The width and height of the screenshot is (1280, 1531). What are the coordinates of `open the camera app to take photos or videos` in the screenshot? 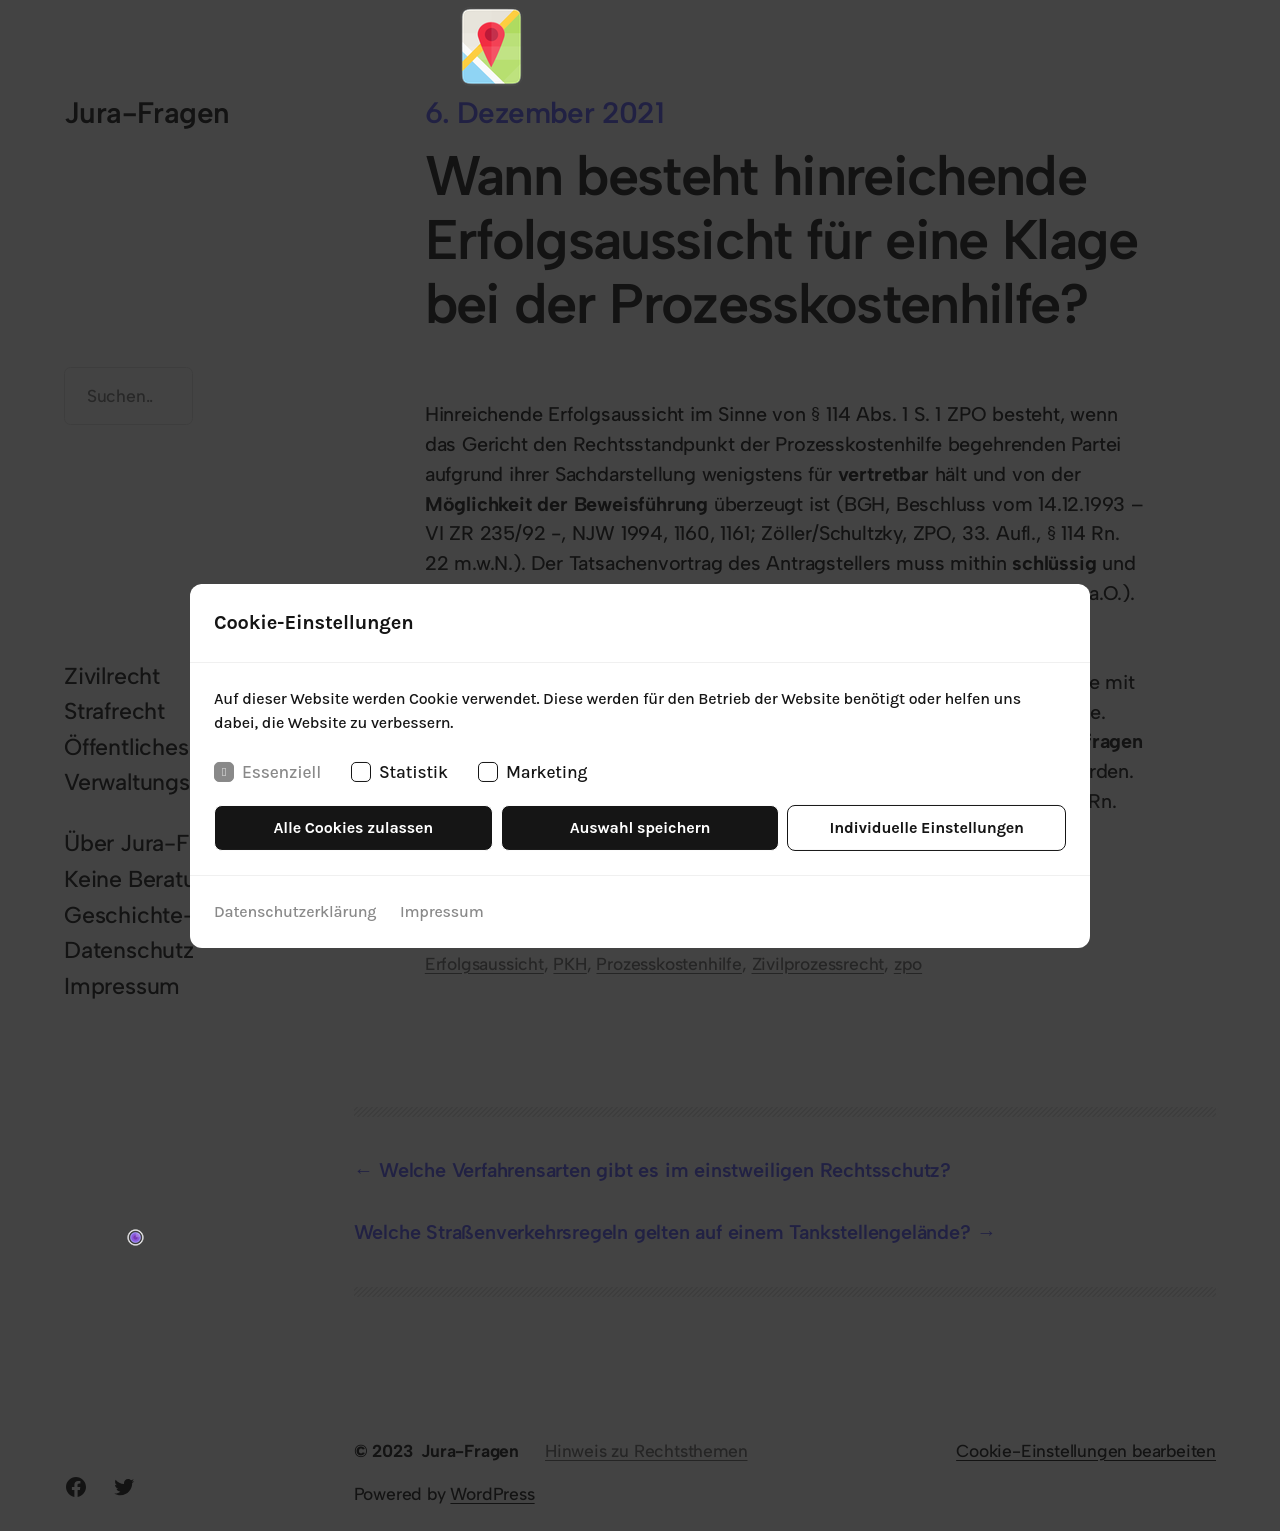 It's located at (135, 1237).